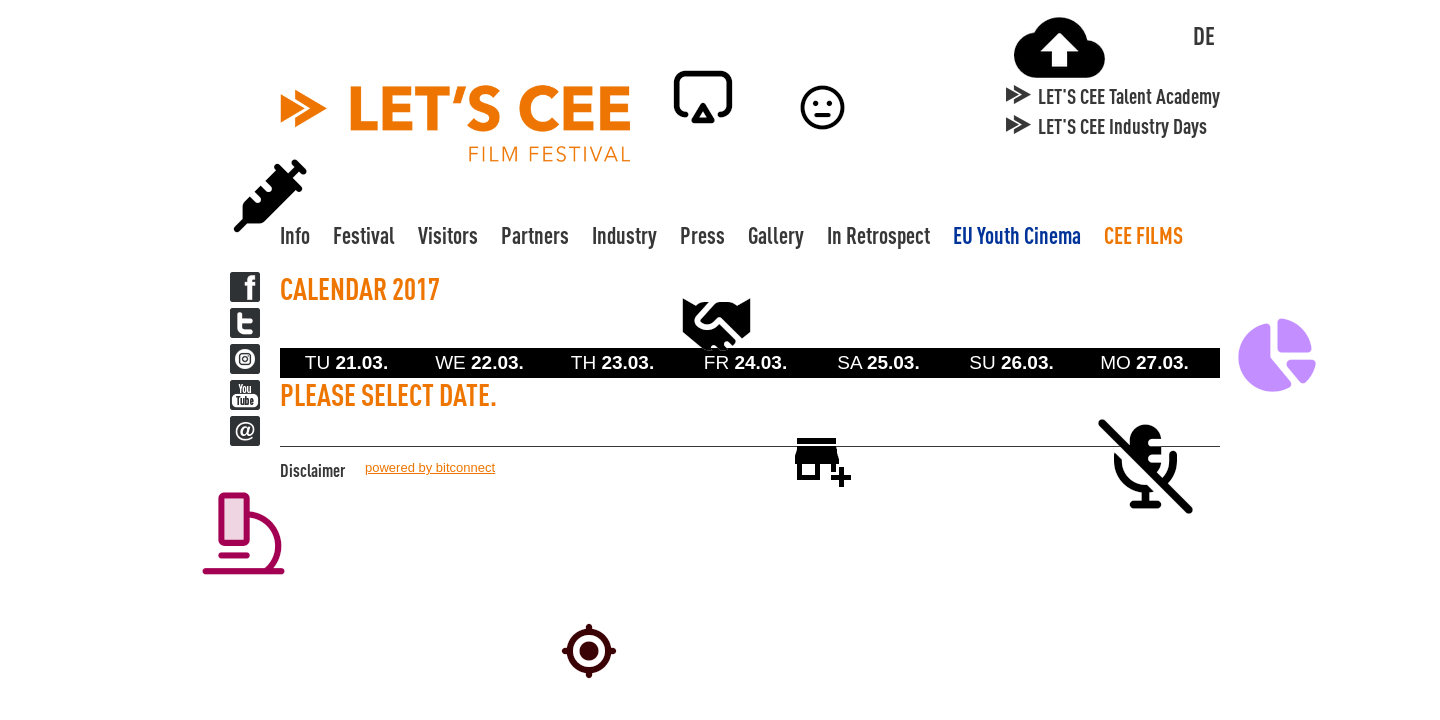 The width and height of the screenshot is (1440, 720). Describe the element at coordinates (1145, 466) in the screenshot. I see `mute microphone` at that location.